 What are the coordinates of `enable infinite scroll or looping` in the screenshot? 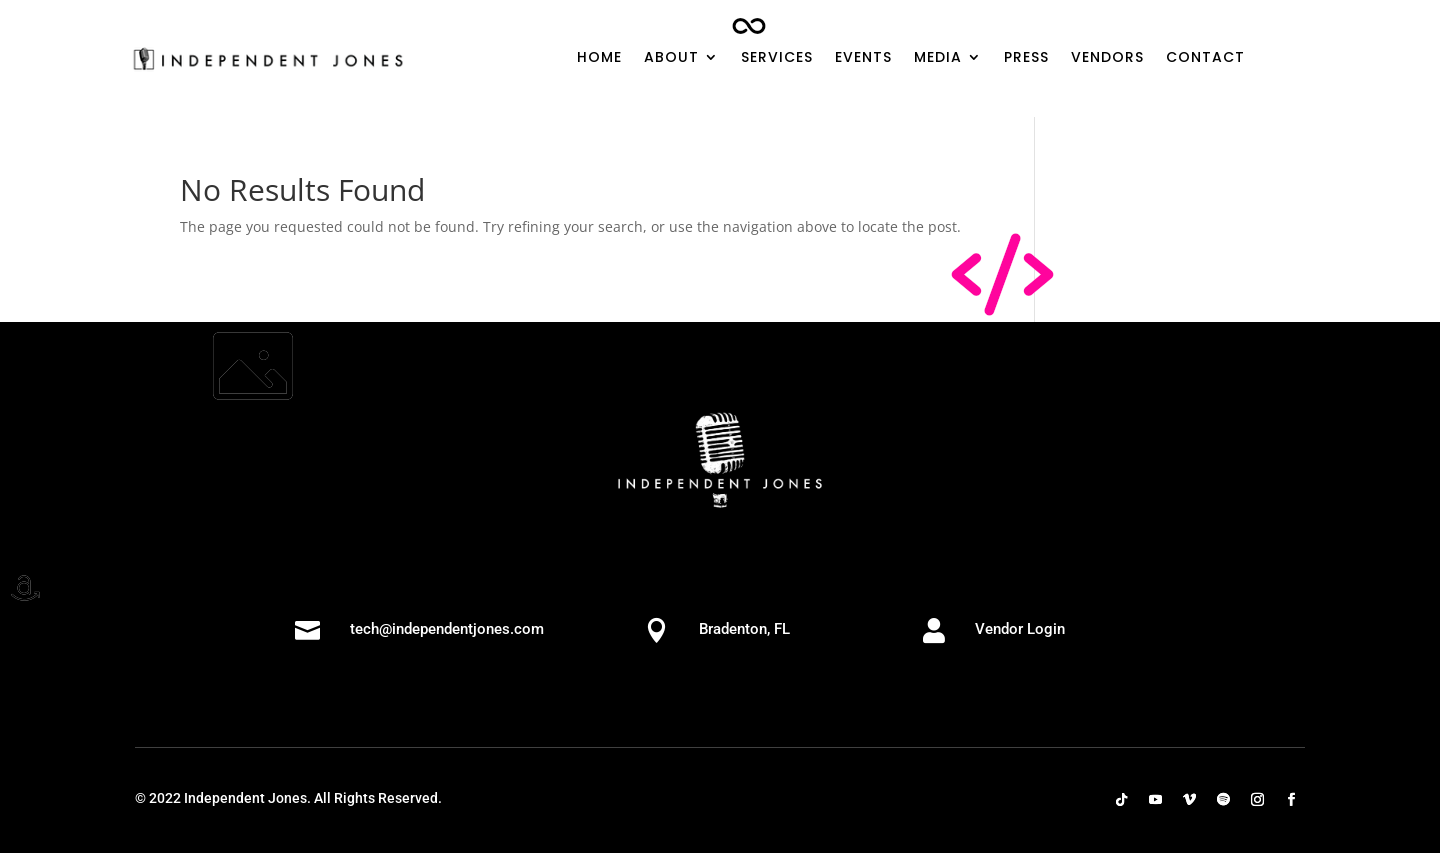 It's located at (749, 26).